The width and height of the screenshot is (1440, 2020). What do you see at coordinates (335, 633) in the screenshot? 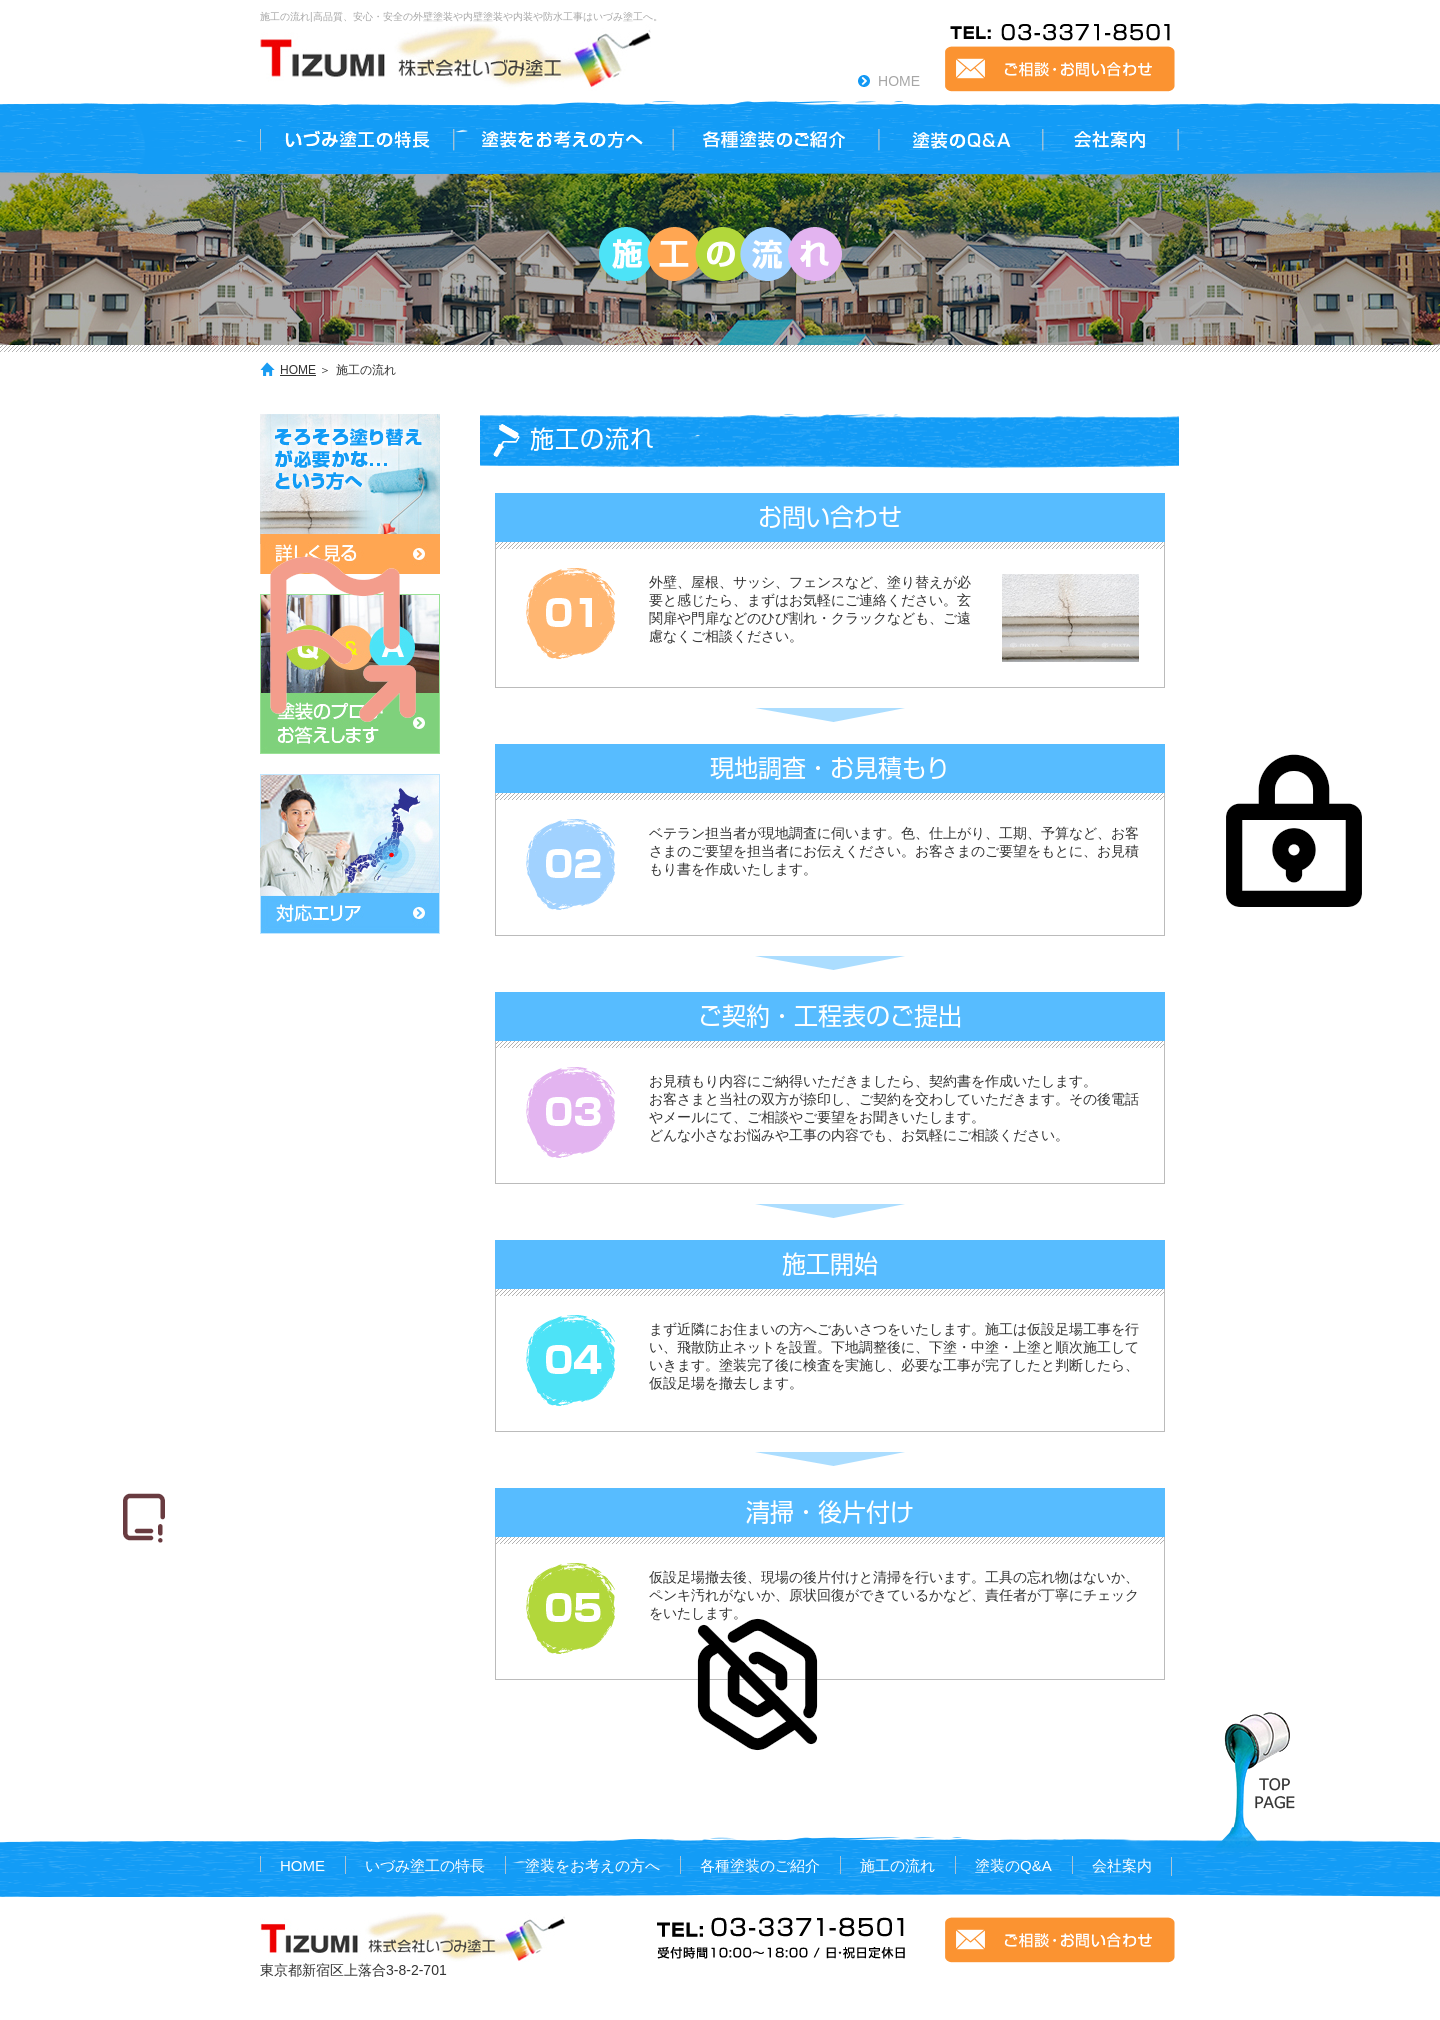
I see `share a flagged item or report` at bounding box center [335, 633].